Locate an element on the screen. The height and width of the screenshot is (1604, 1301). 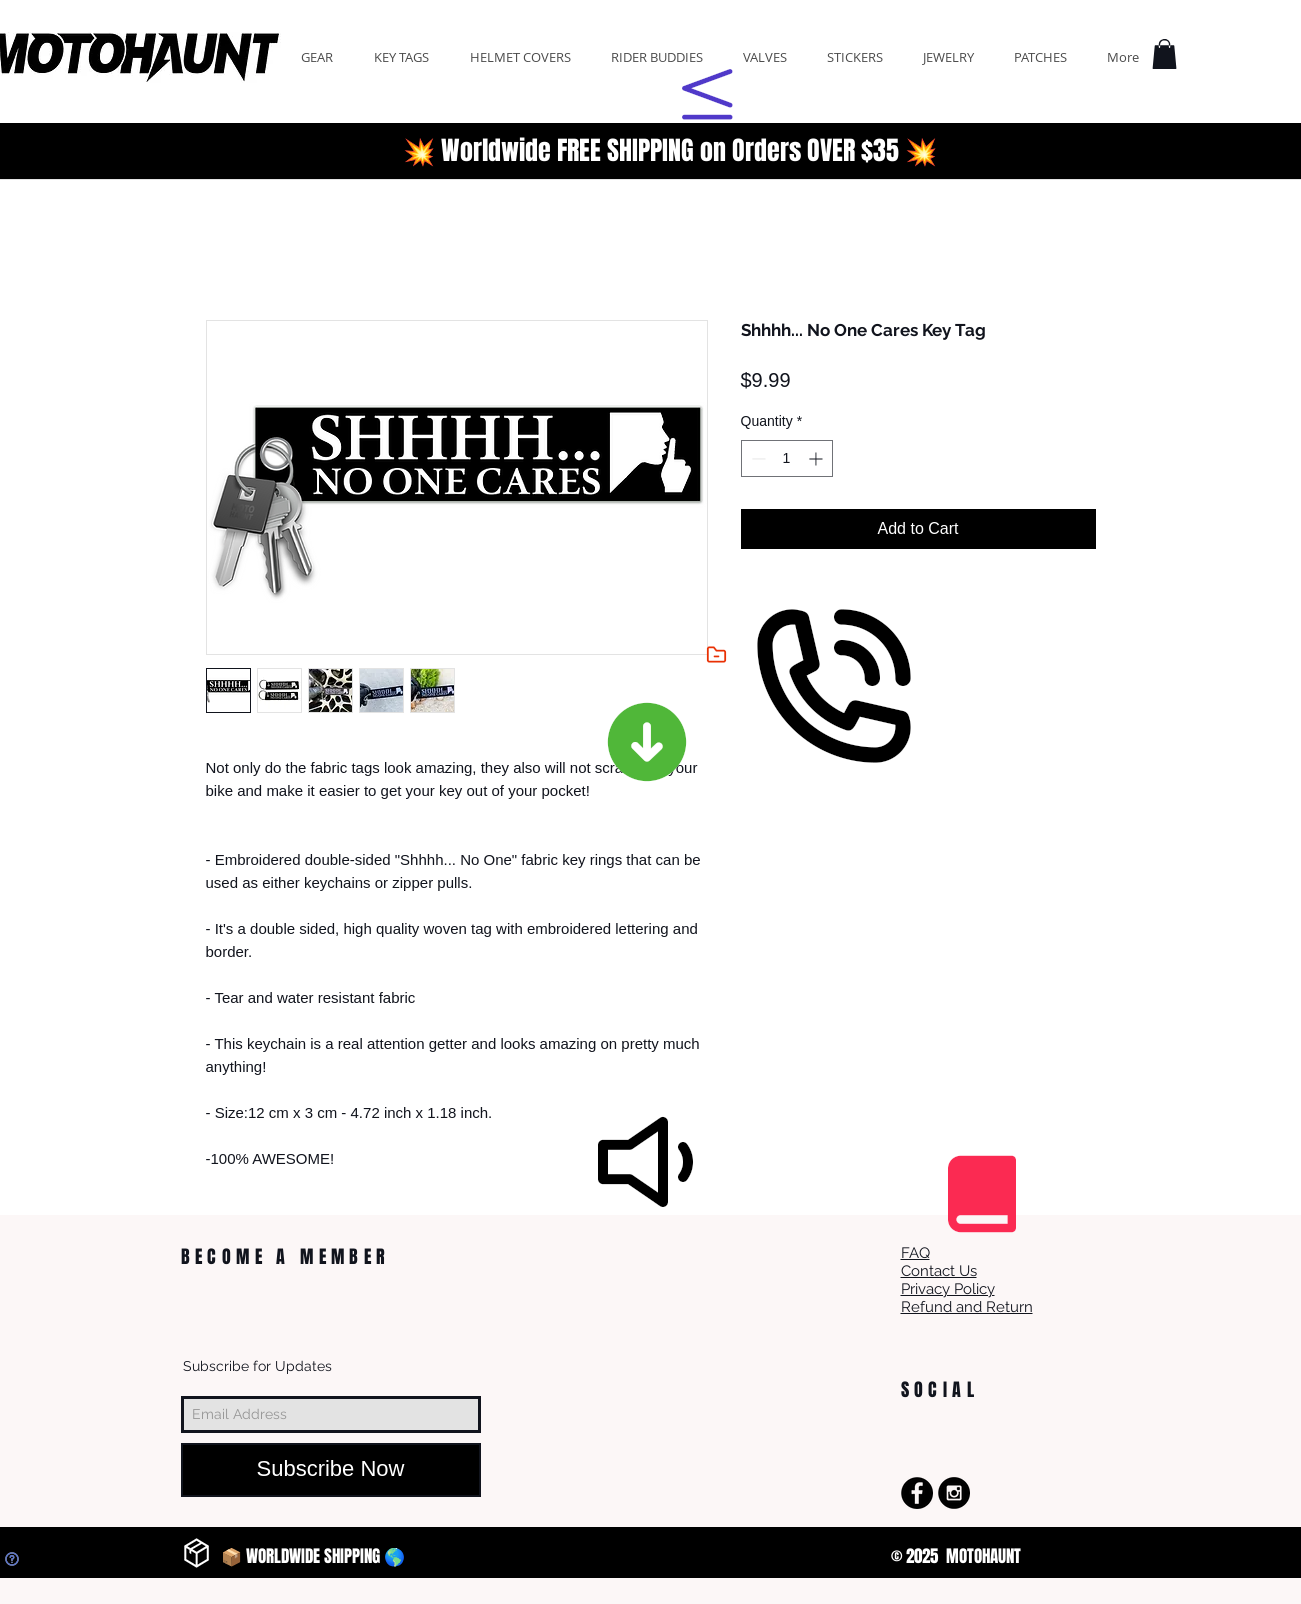
less than or equal to mathematical operator is located at coordinates (708, 95).